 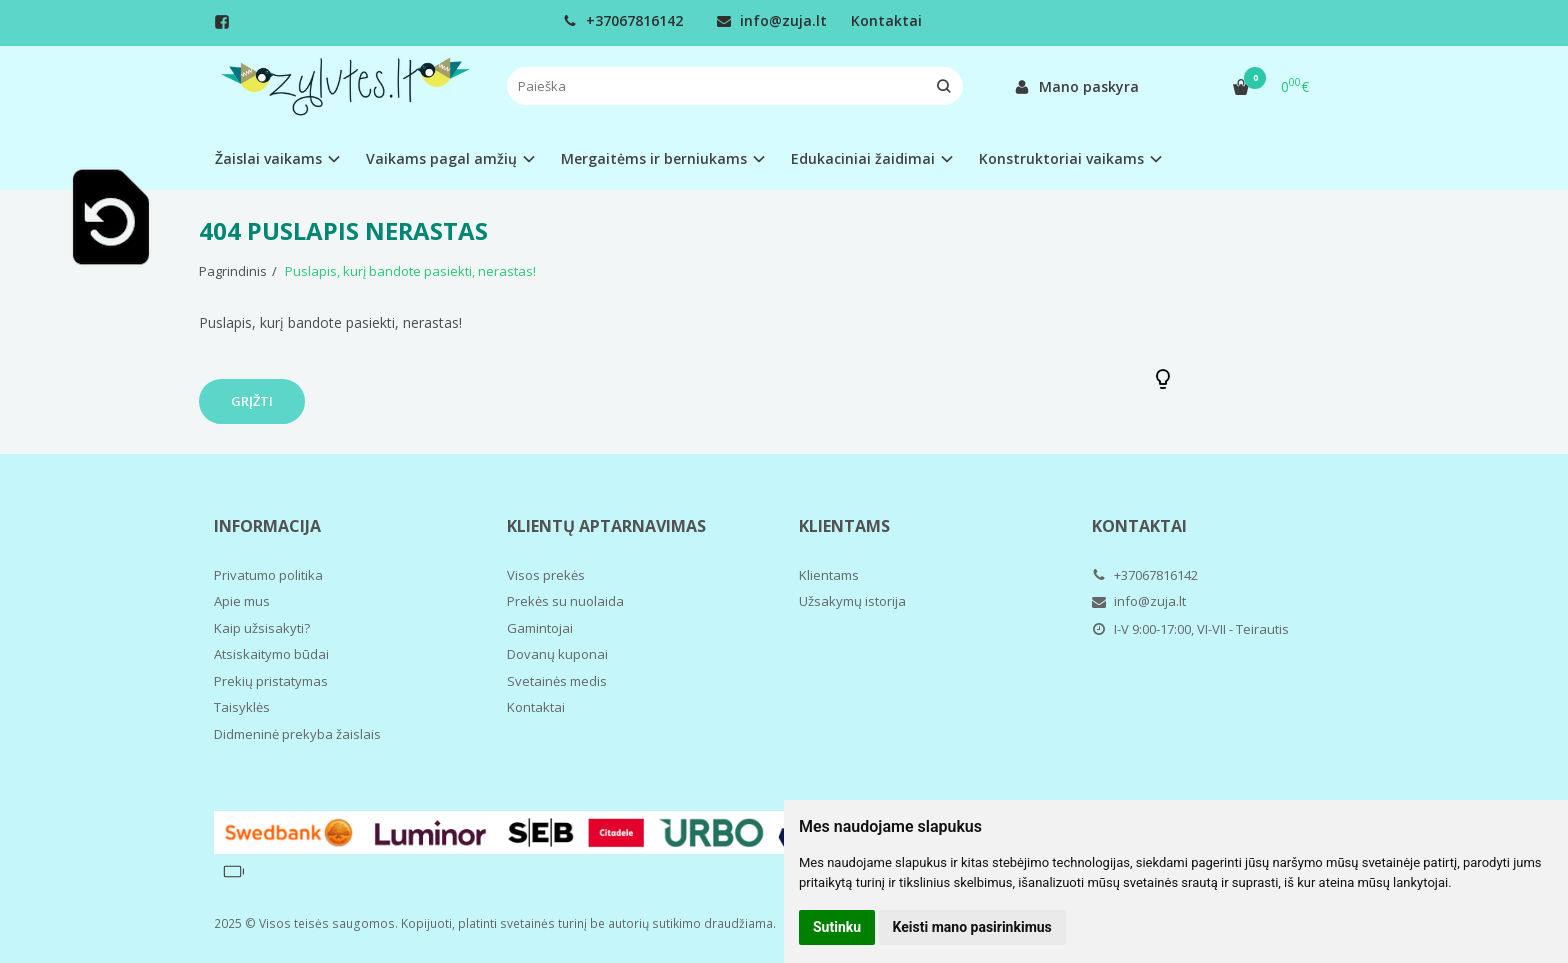 I want to click on access tips or suggestions, so click(x=1163, y=379).